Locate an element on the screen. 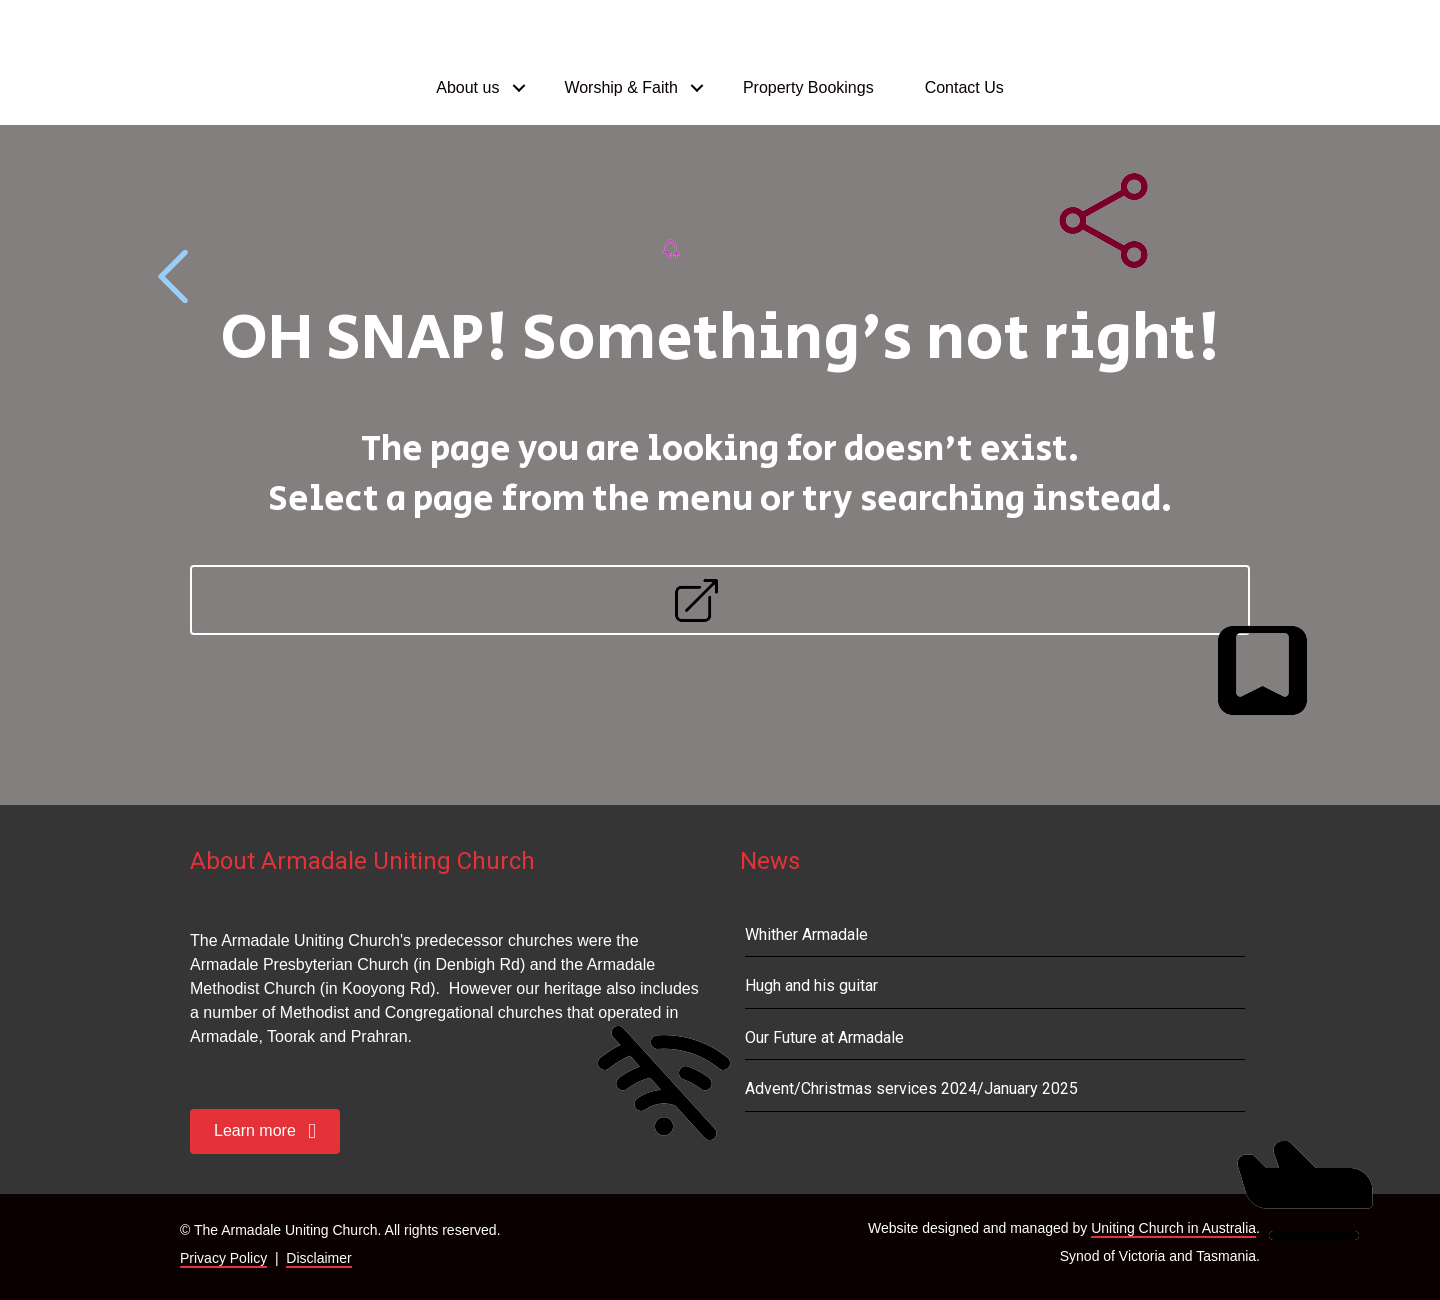 The image size is (1440, 1300). indicates no wifi connection available is located at coordinates (664, 1083).